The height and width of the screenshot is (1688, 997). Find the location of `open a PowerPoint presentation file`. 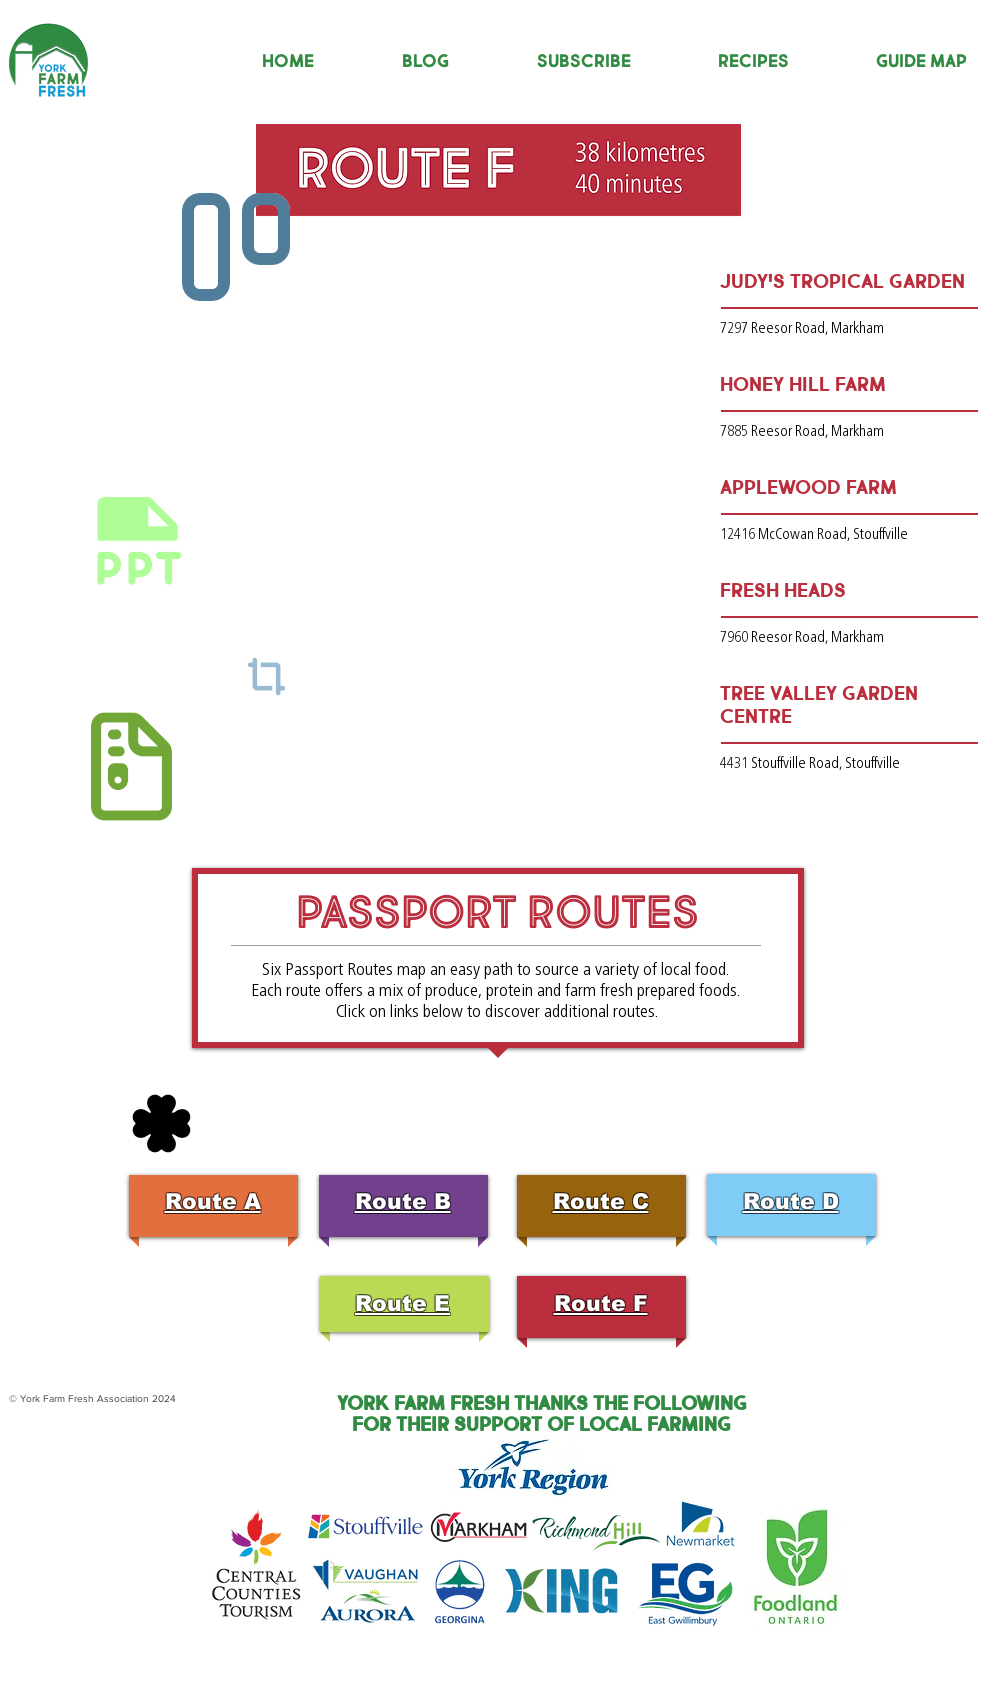

open a PowerPoint presentation file is located at coordinates (137, 544).